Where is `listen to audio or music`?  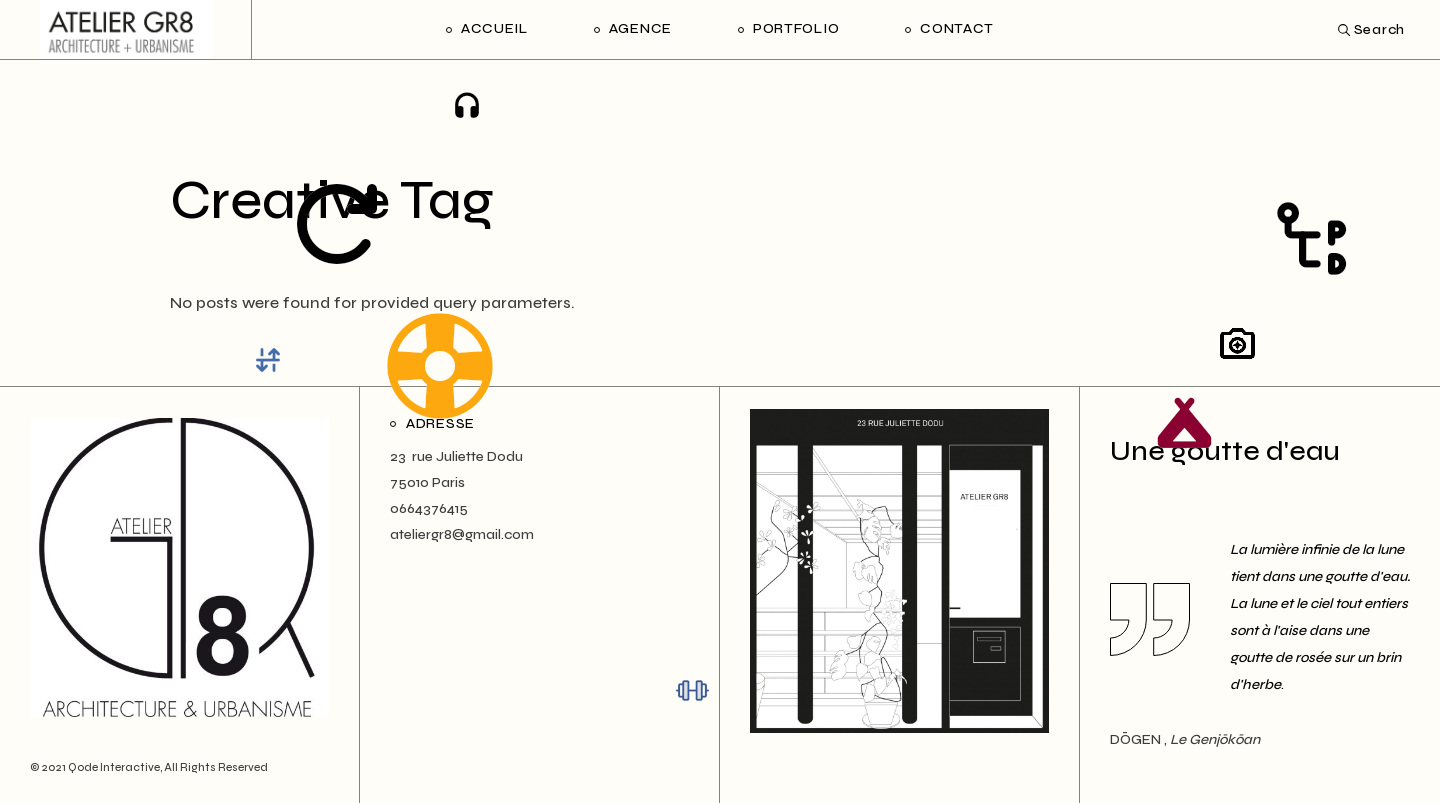
listen to audio or music is located at coordinates (467, 106).